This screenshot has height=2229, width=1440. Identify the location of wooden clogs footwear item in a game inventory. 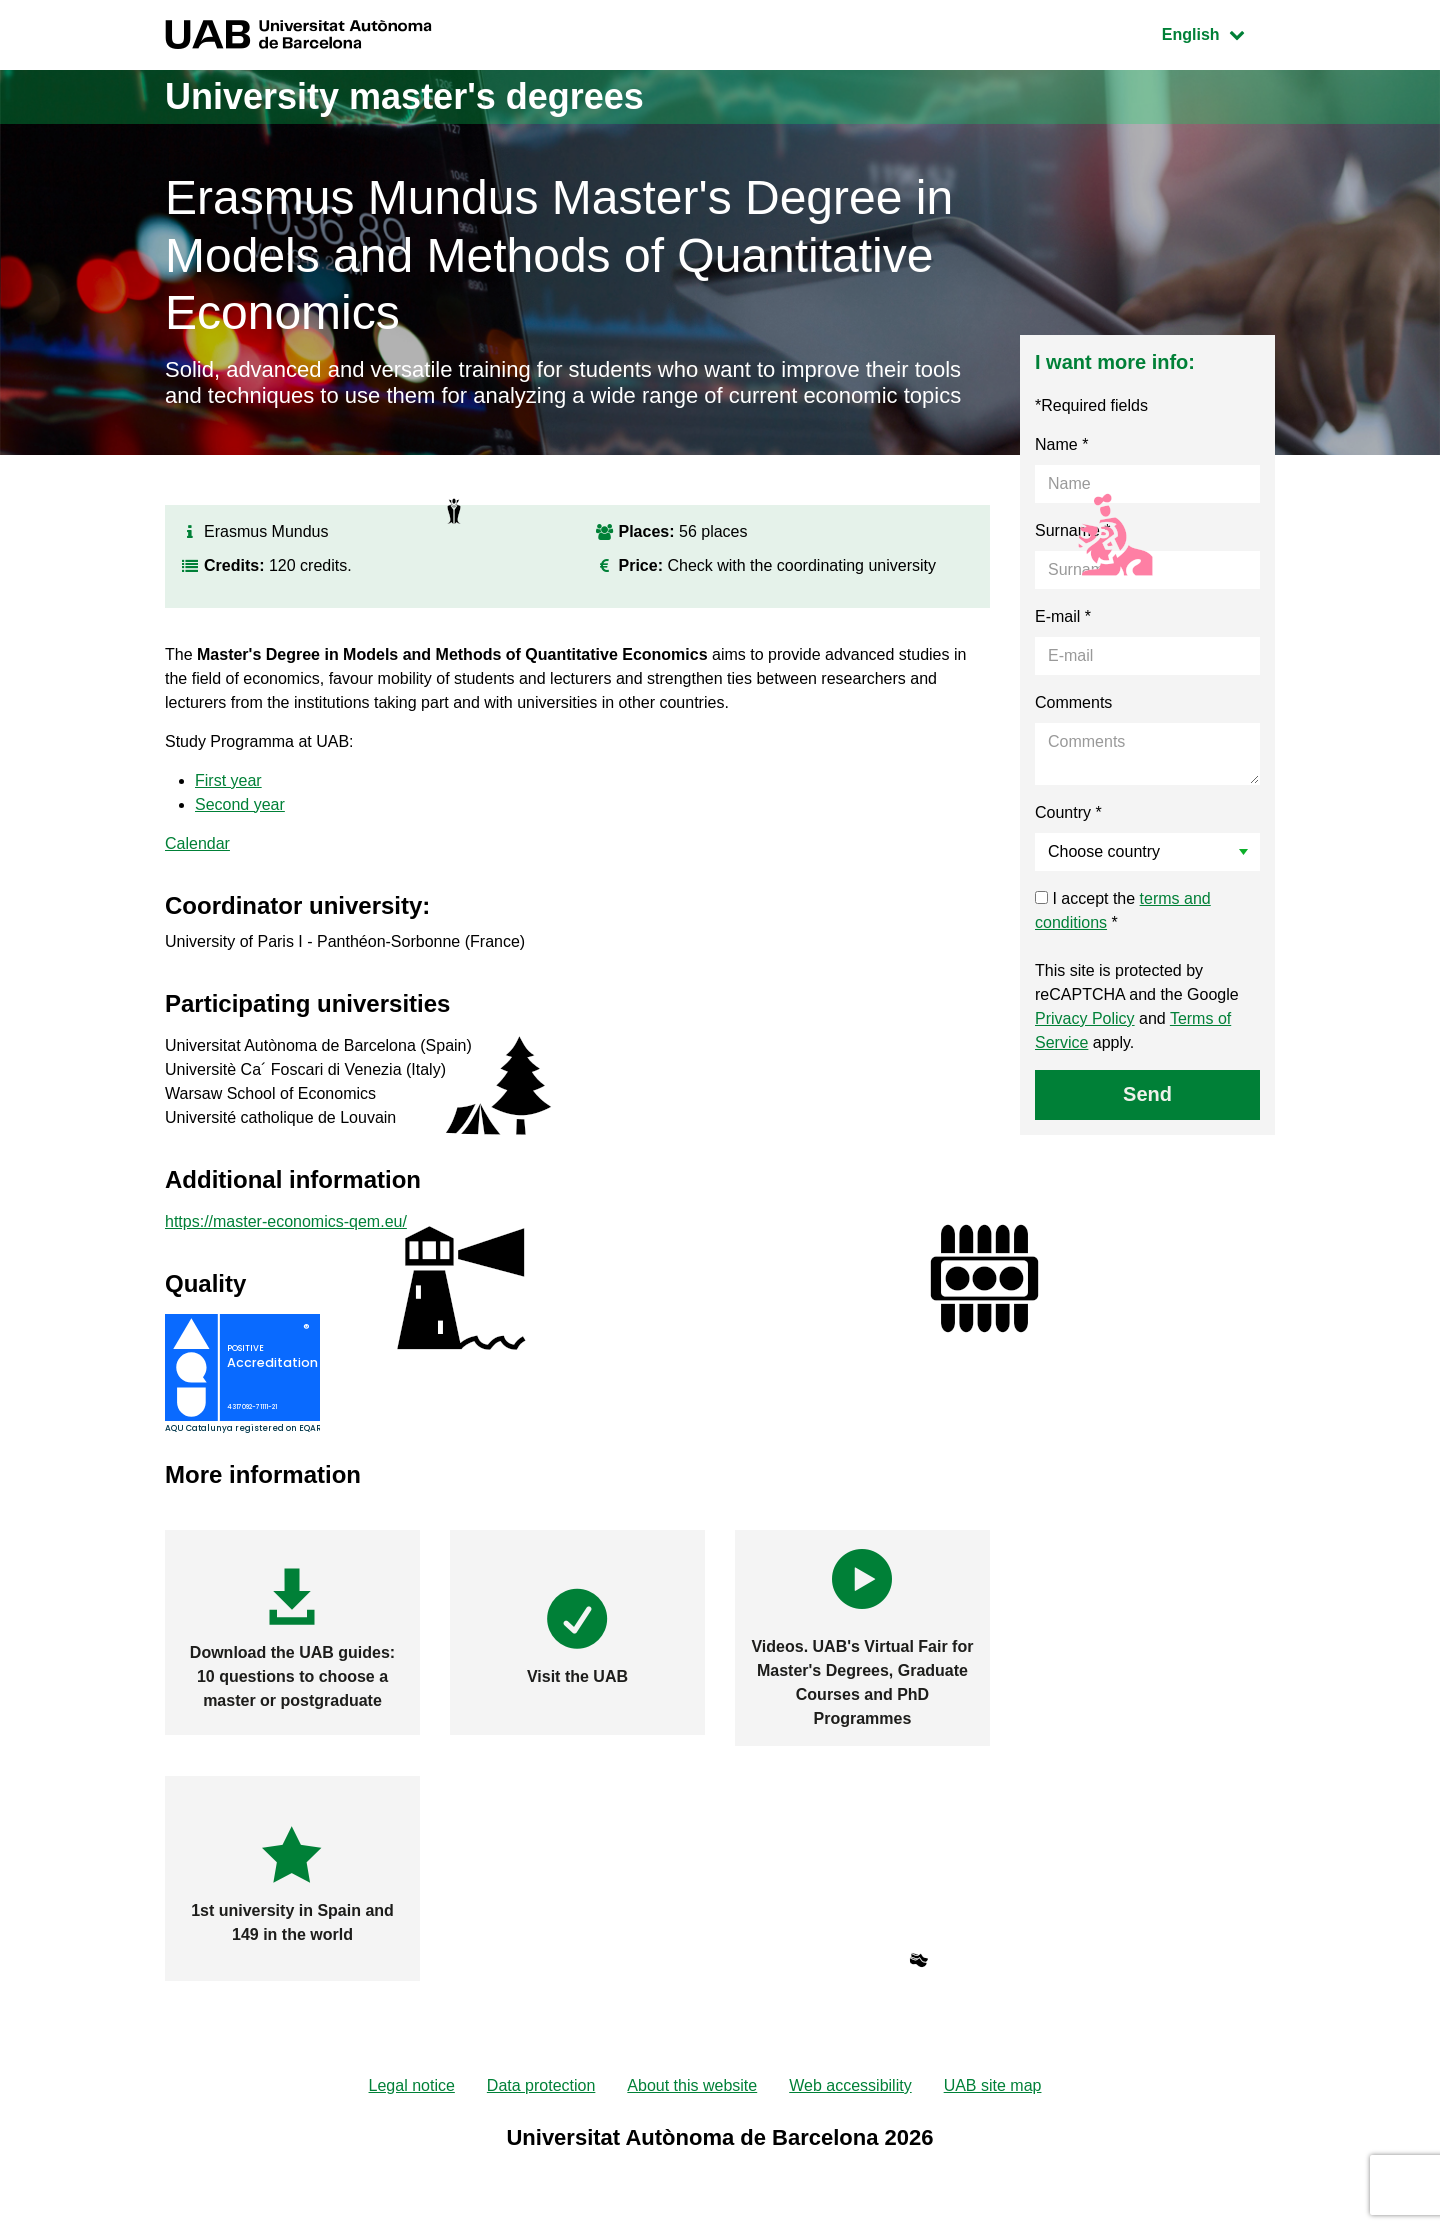
(919, 1960).